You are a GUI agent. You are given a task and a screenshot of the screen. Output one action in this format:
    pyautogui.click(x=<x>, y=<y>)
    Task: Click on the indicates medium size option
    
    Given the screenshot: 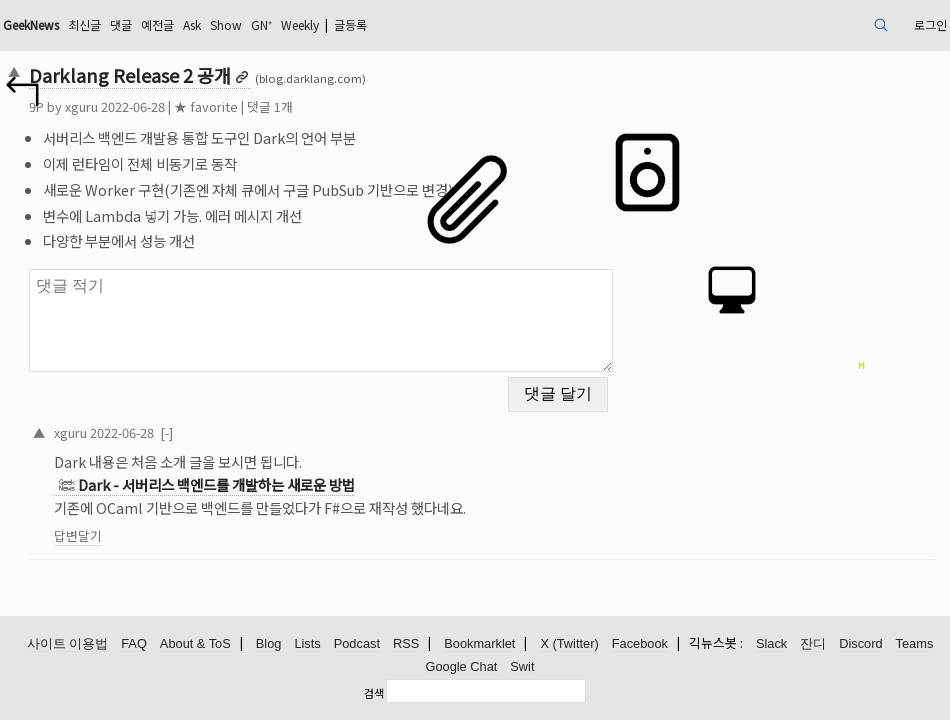 What is the action you would take?
    pyautogui.click(x=861, y=365)
    